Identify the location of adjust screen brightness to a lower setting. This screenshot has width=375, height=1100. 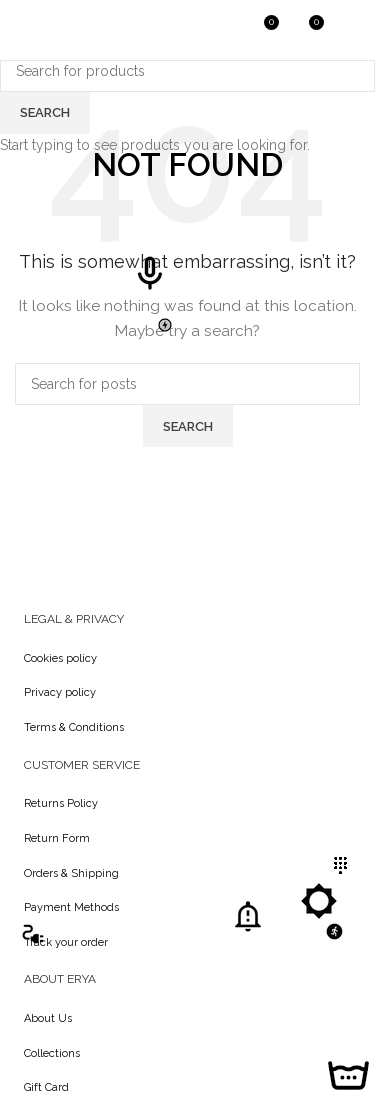
(319, 901).